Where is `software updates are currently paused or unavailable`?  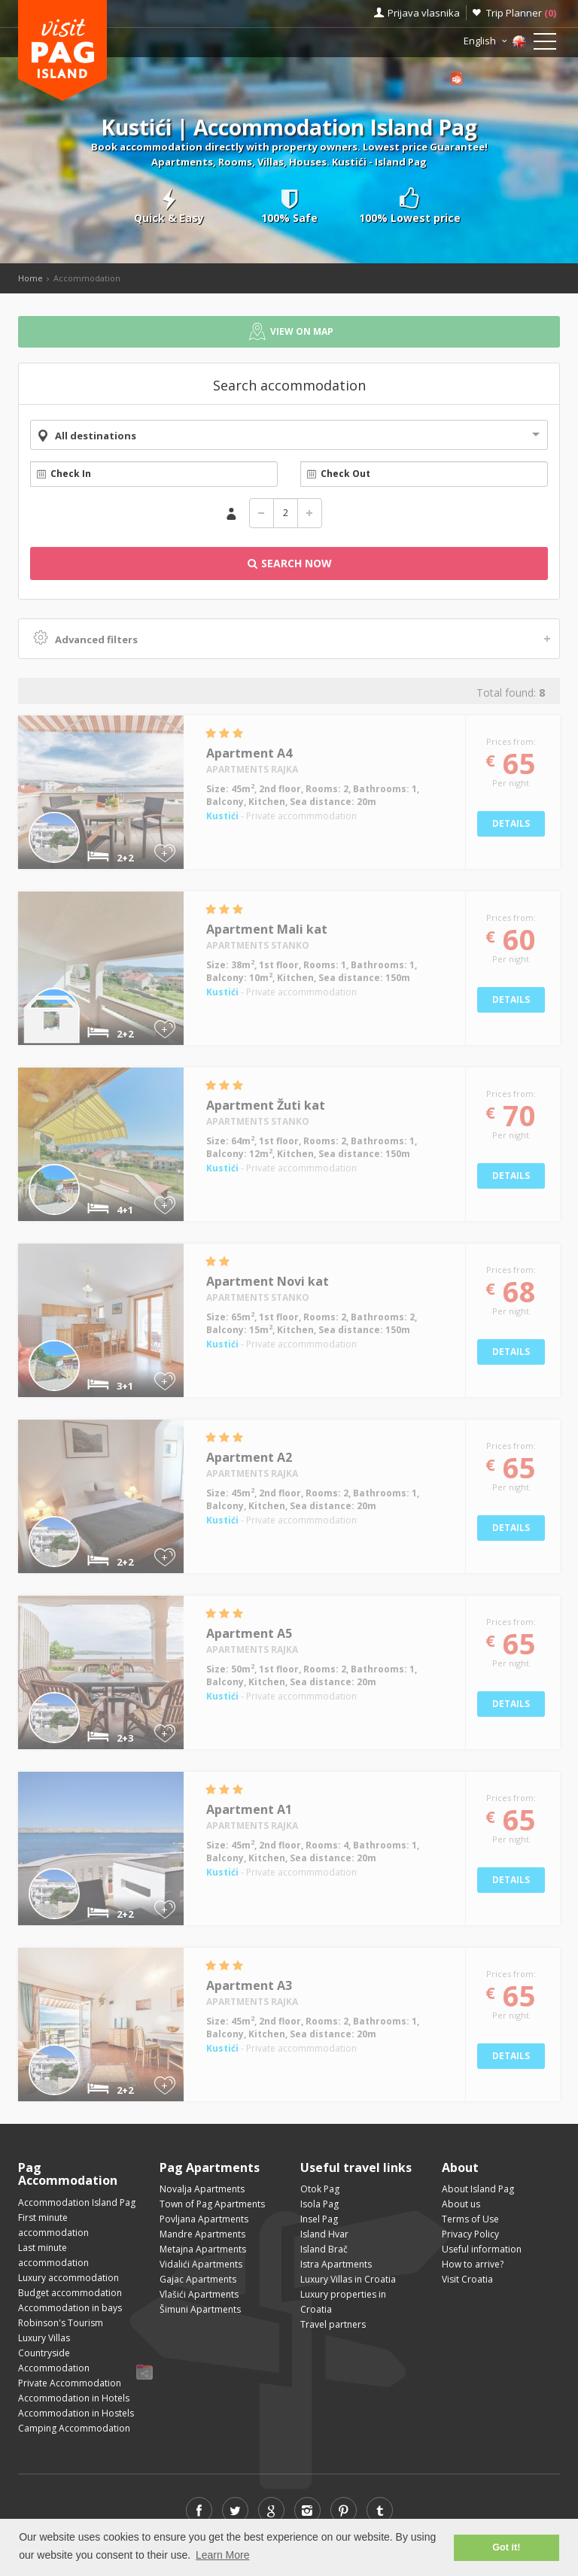
software updates are currently paused or unavailable is located at coordinates (51, 1011).